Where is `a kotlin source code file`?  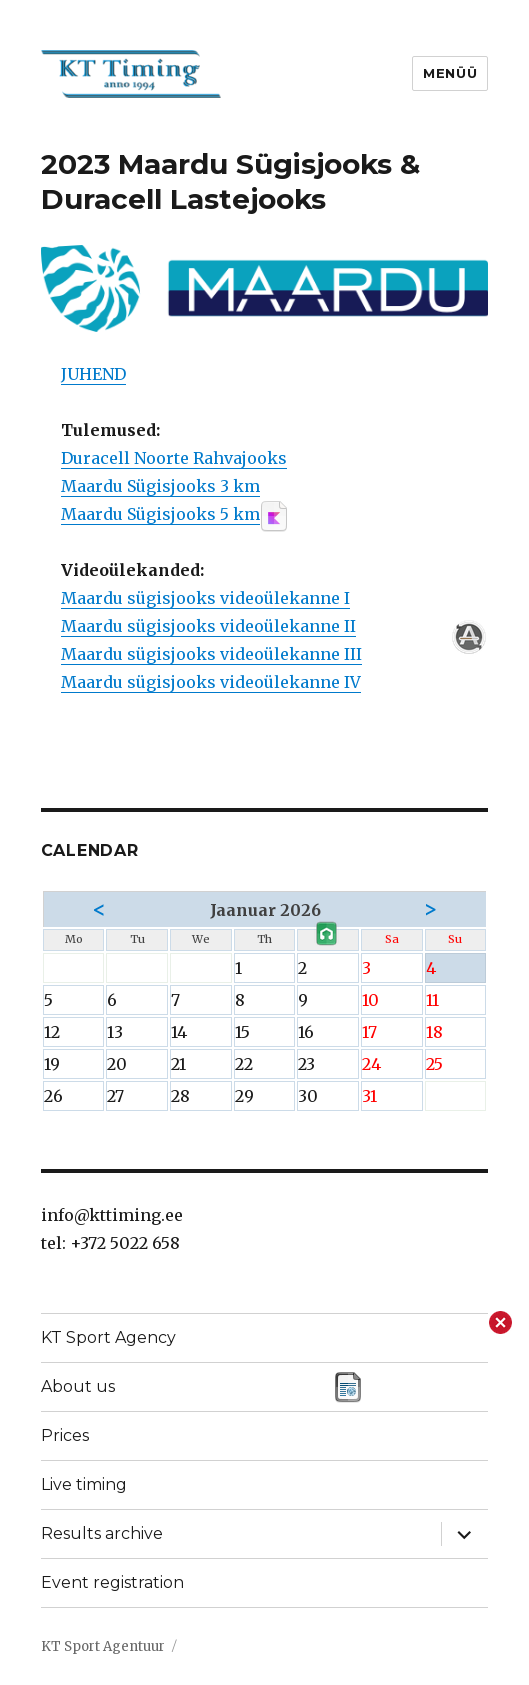
a kotlin source code file is located at coordinates (274, 516).